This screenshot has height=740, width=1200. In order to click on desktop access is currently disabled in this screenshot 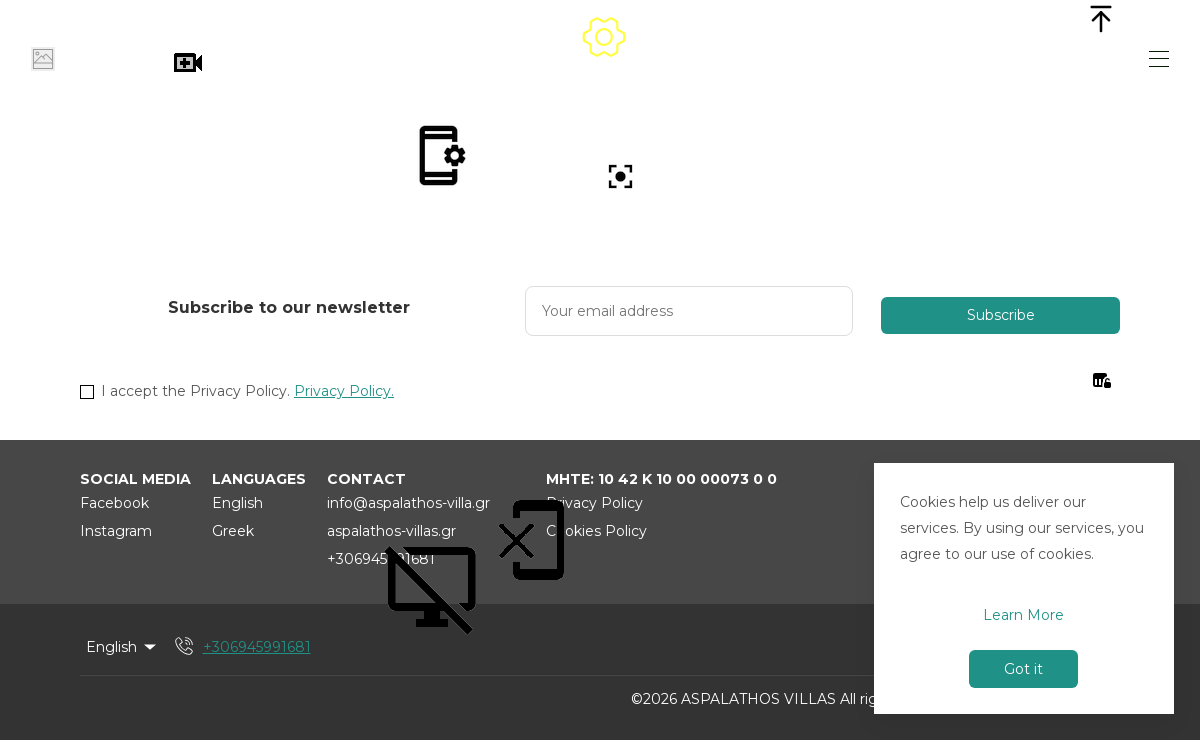, I will do `click(432, 587)`.